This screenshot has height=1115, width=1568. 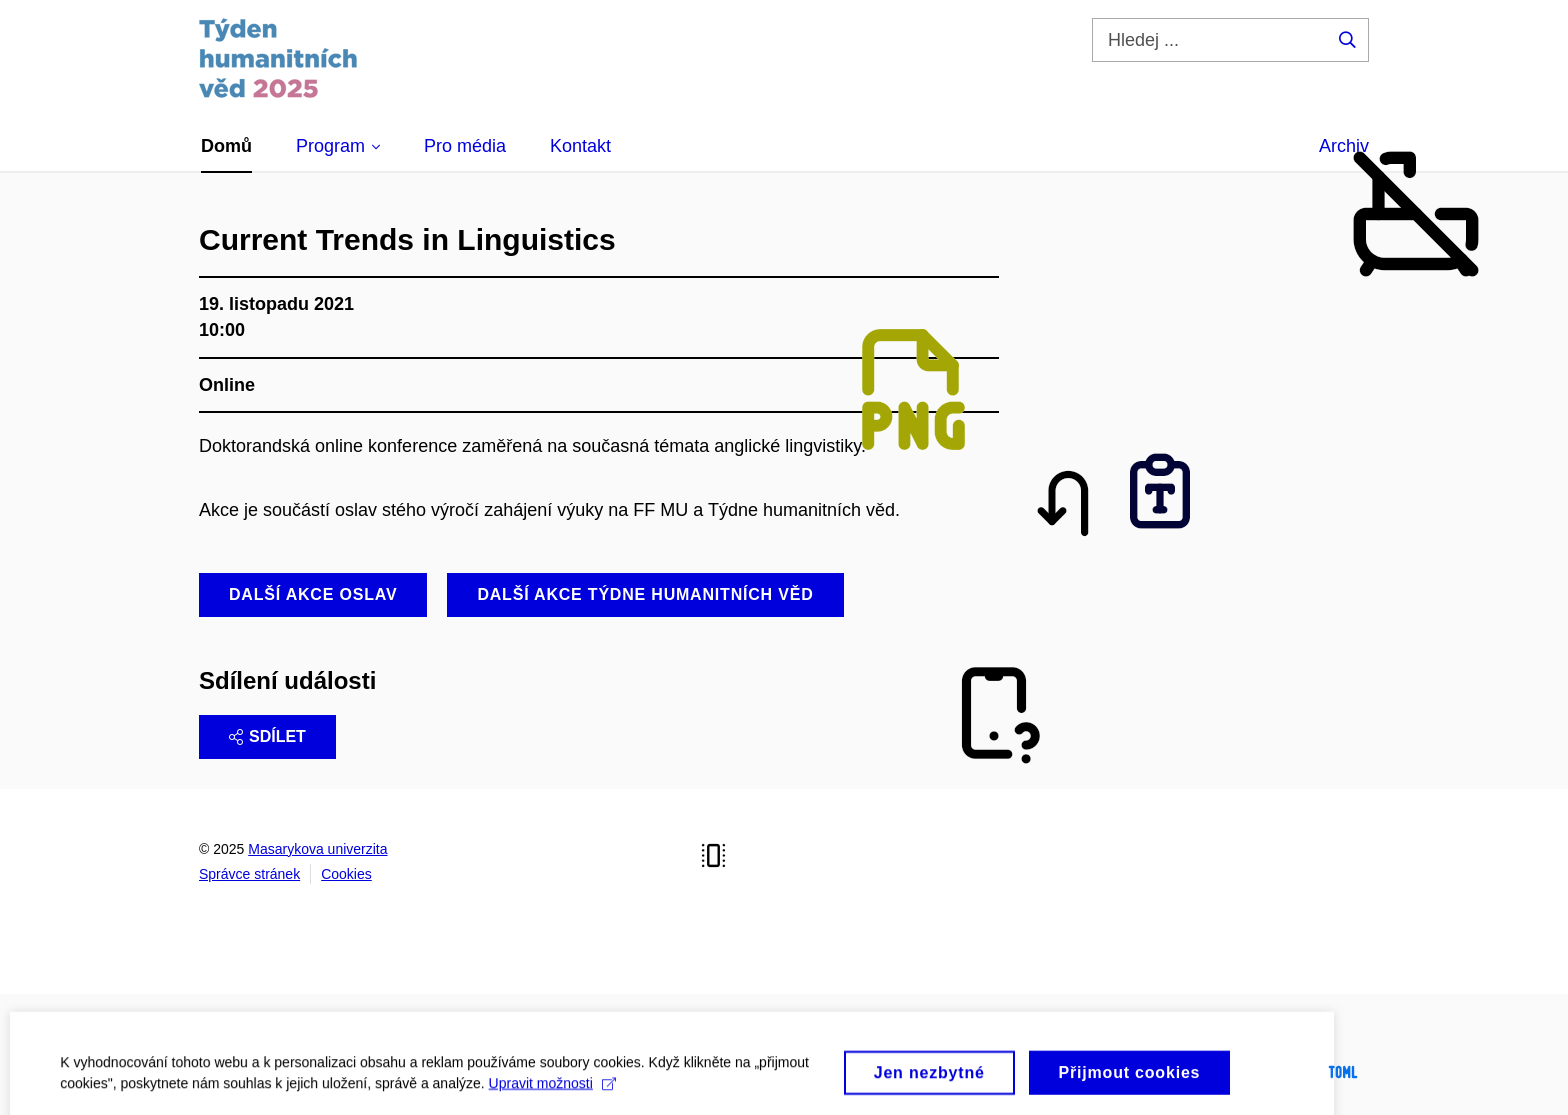 I want to click on indicates bathtub or bath feature is unavailable, so click(x=1416, y=214).